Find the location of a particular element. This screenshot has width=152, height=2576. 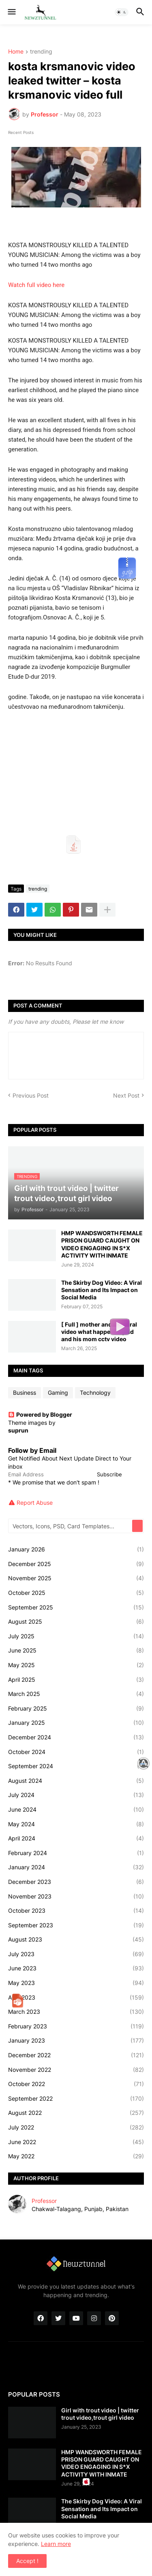

java source code file is located at coordinates (73, 844).